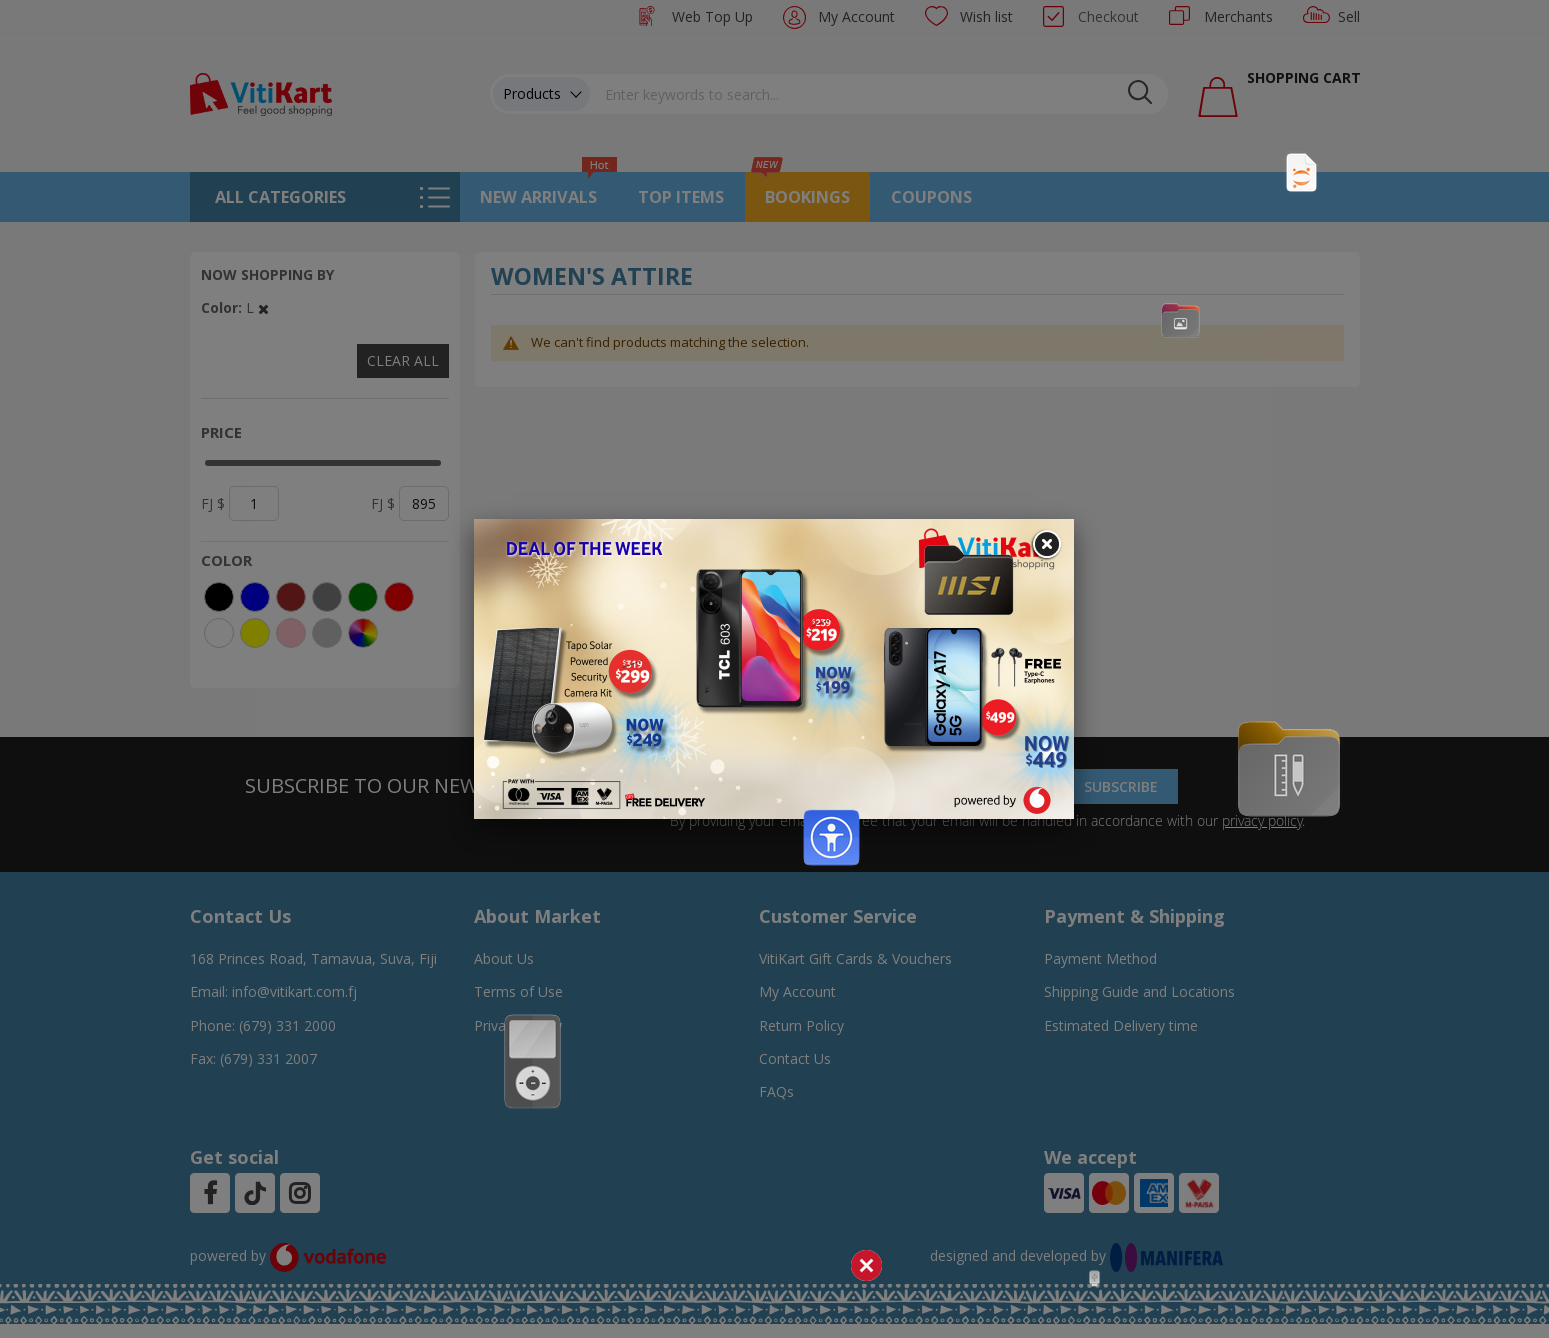 This screenshot has width=1549, height=1338. Describe the element at coordinates (1301, 172) in the screenshot. I see `jupyter notebook file` at that location.